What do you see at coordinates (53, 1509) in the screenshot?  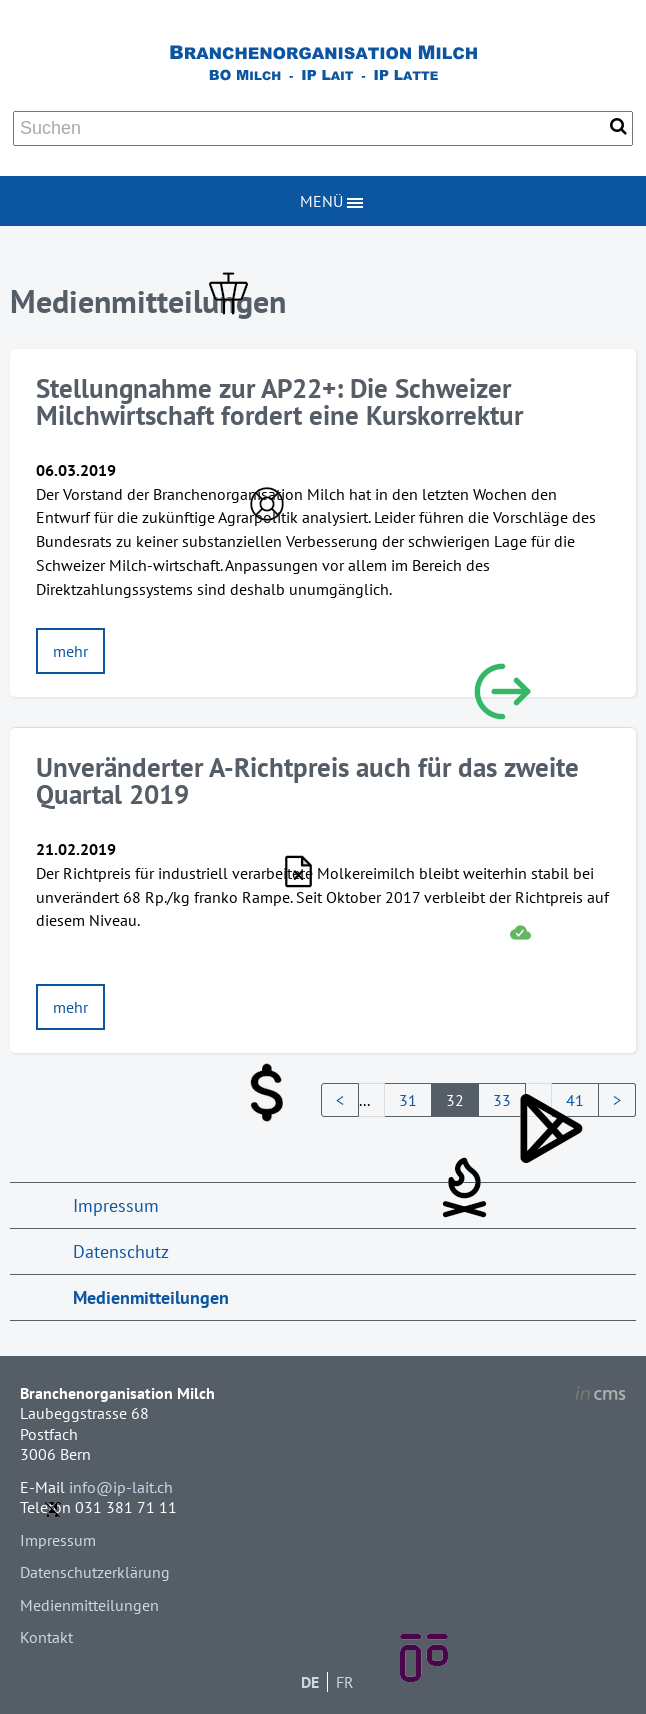 I see `indicates strollers are not permitted in this area` at bounding box center [53, 1509].